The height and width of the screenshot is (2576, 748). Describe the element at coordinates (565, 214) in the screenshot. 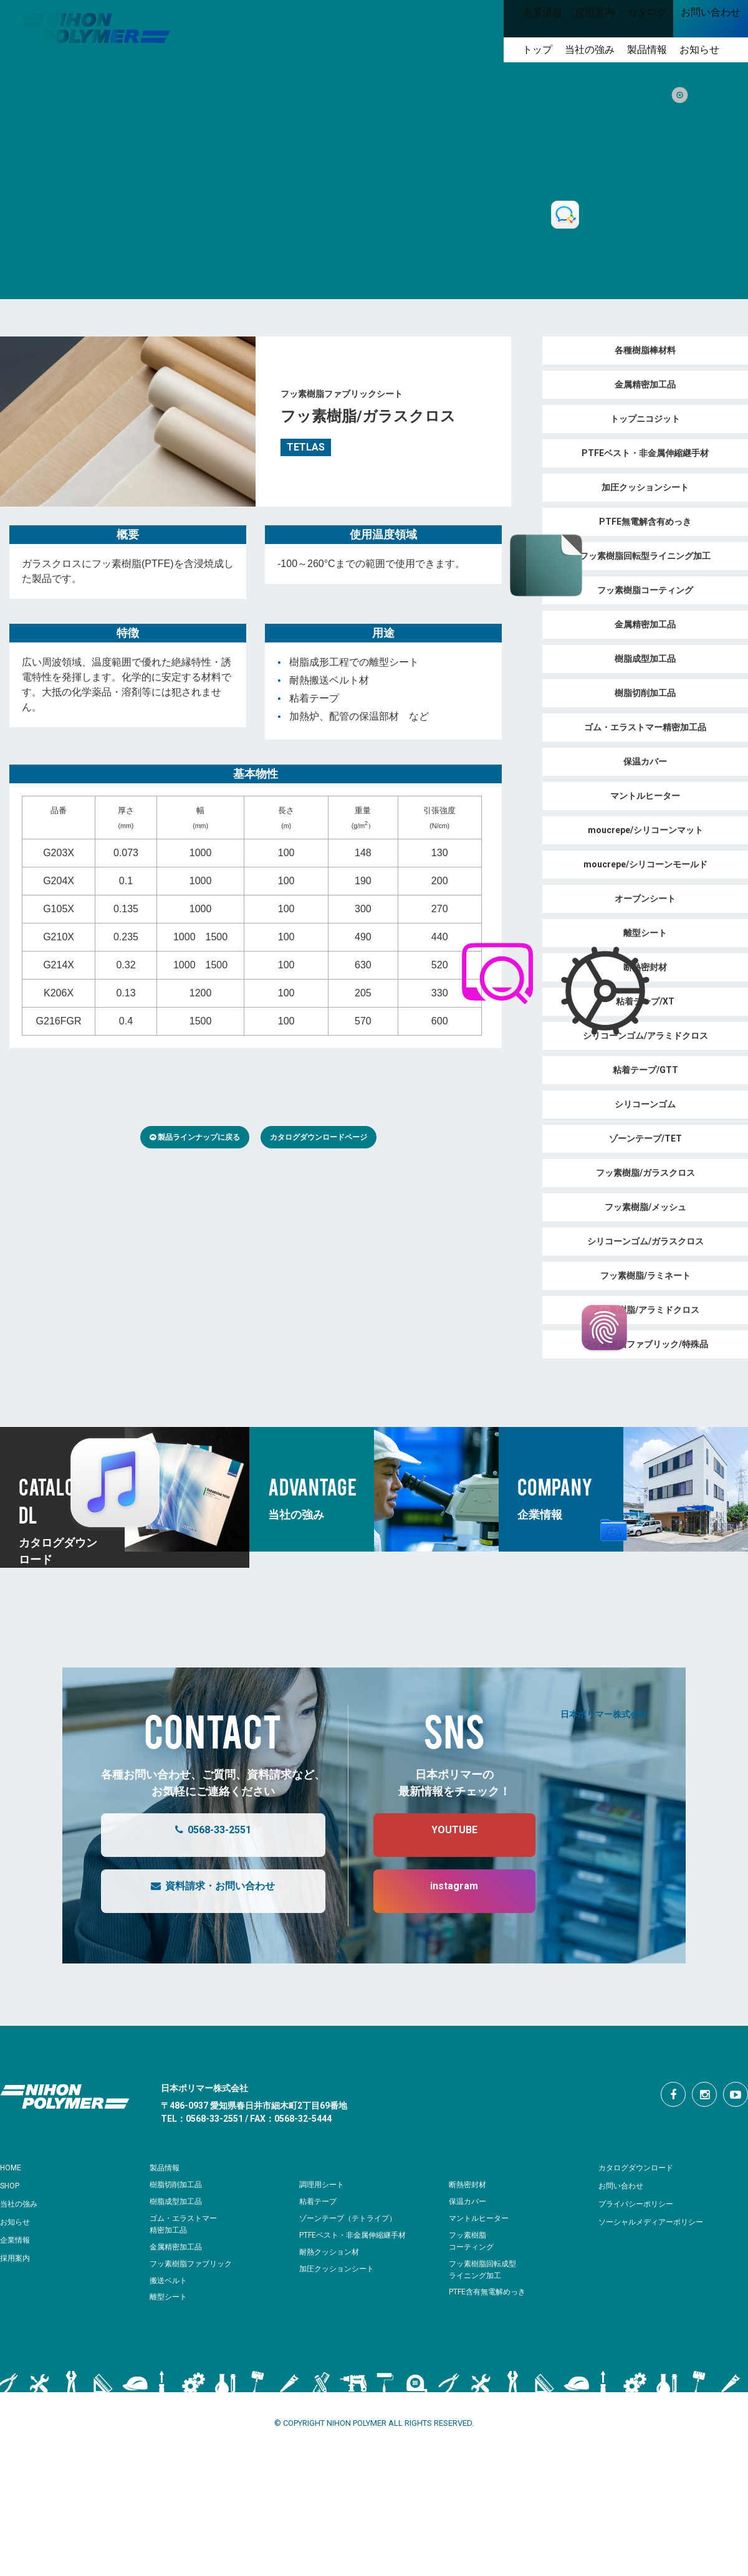

I see `open WeCom (WeChat Work) messaging app` at that location.